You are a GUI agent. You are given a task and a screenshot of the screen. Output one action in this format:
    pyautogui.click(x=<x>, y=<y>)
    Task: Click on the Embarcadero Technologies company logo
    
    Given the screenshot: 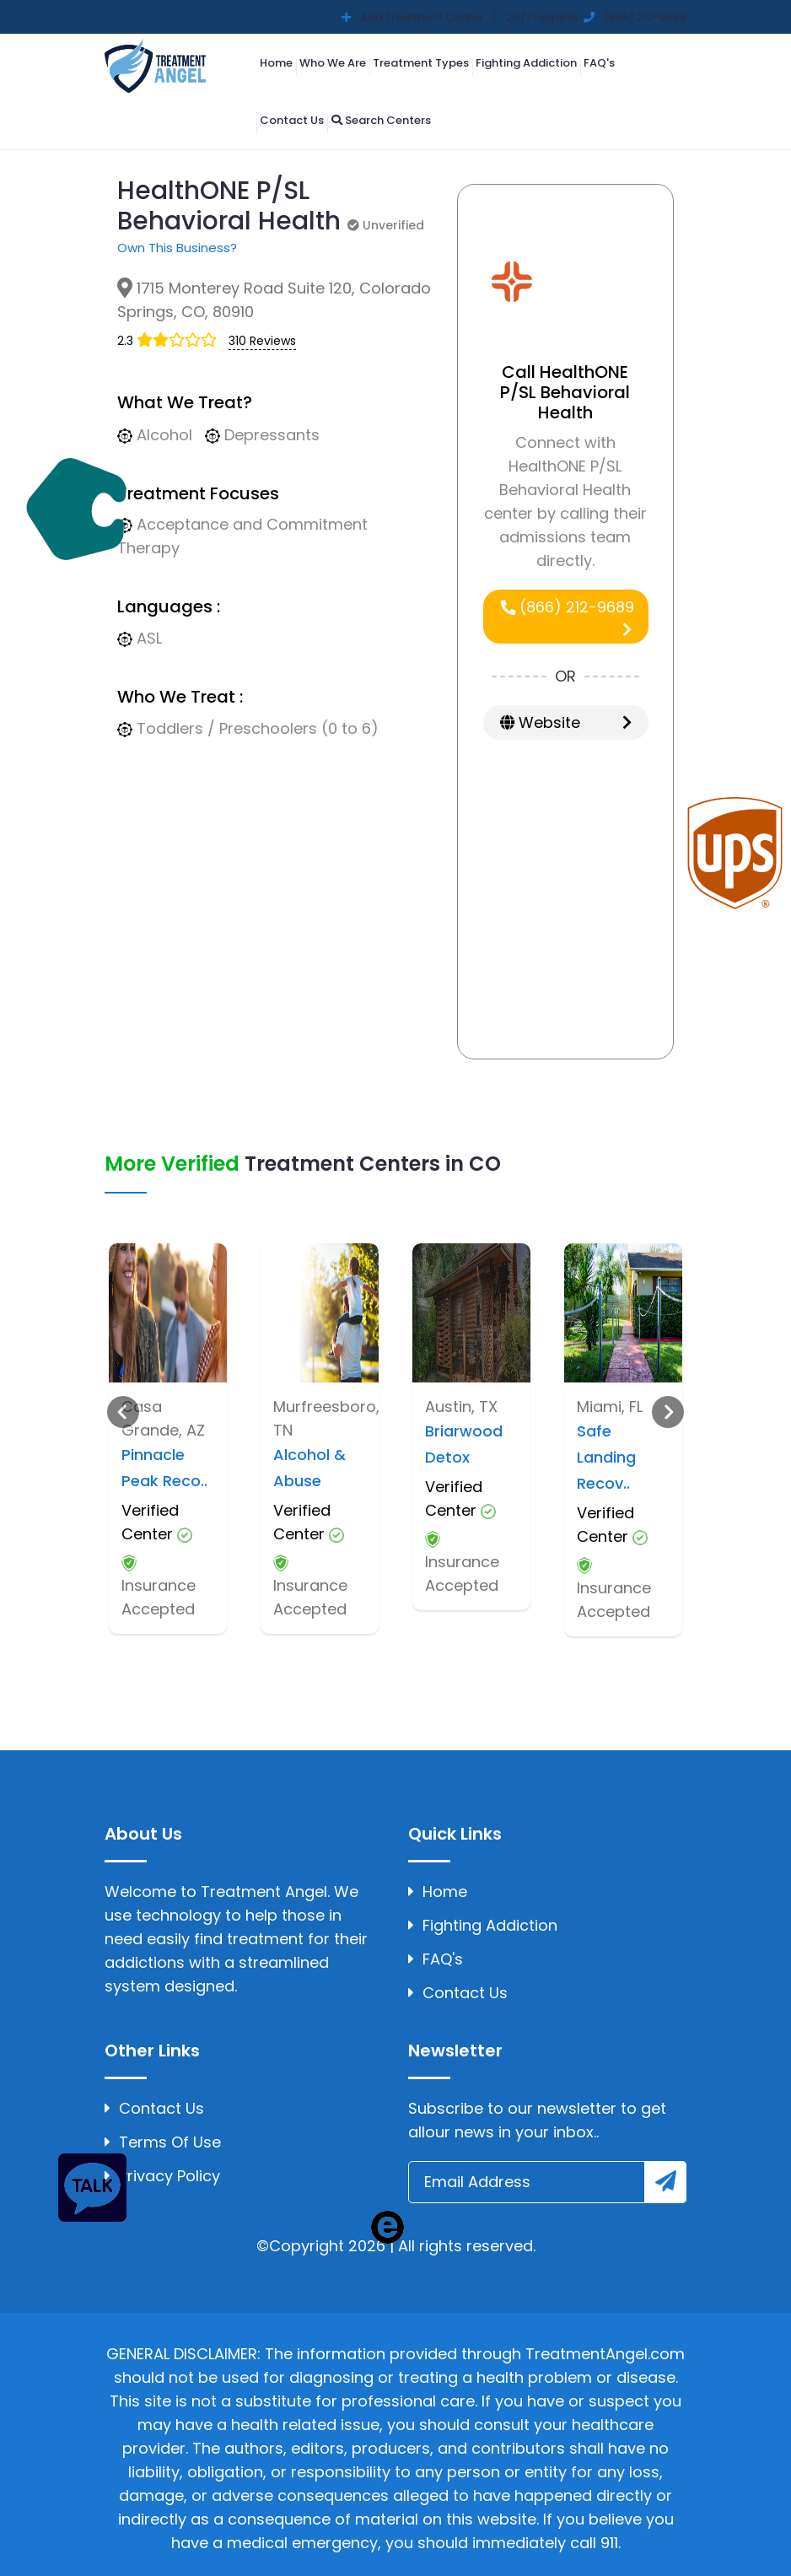 What is the action you would take?
    pyautogui.click(x=387, y=2227)
    